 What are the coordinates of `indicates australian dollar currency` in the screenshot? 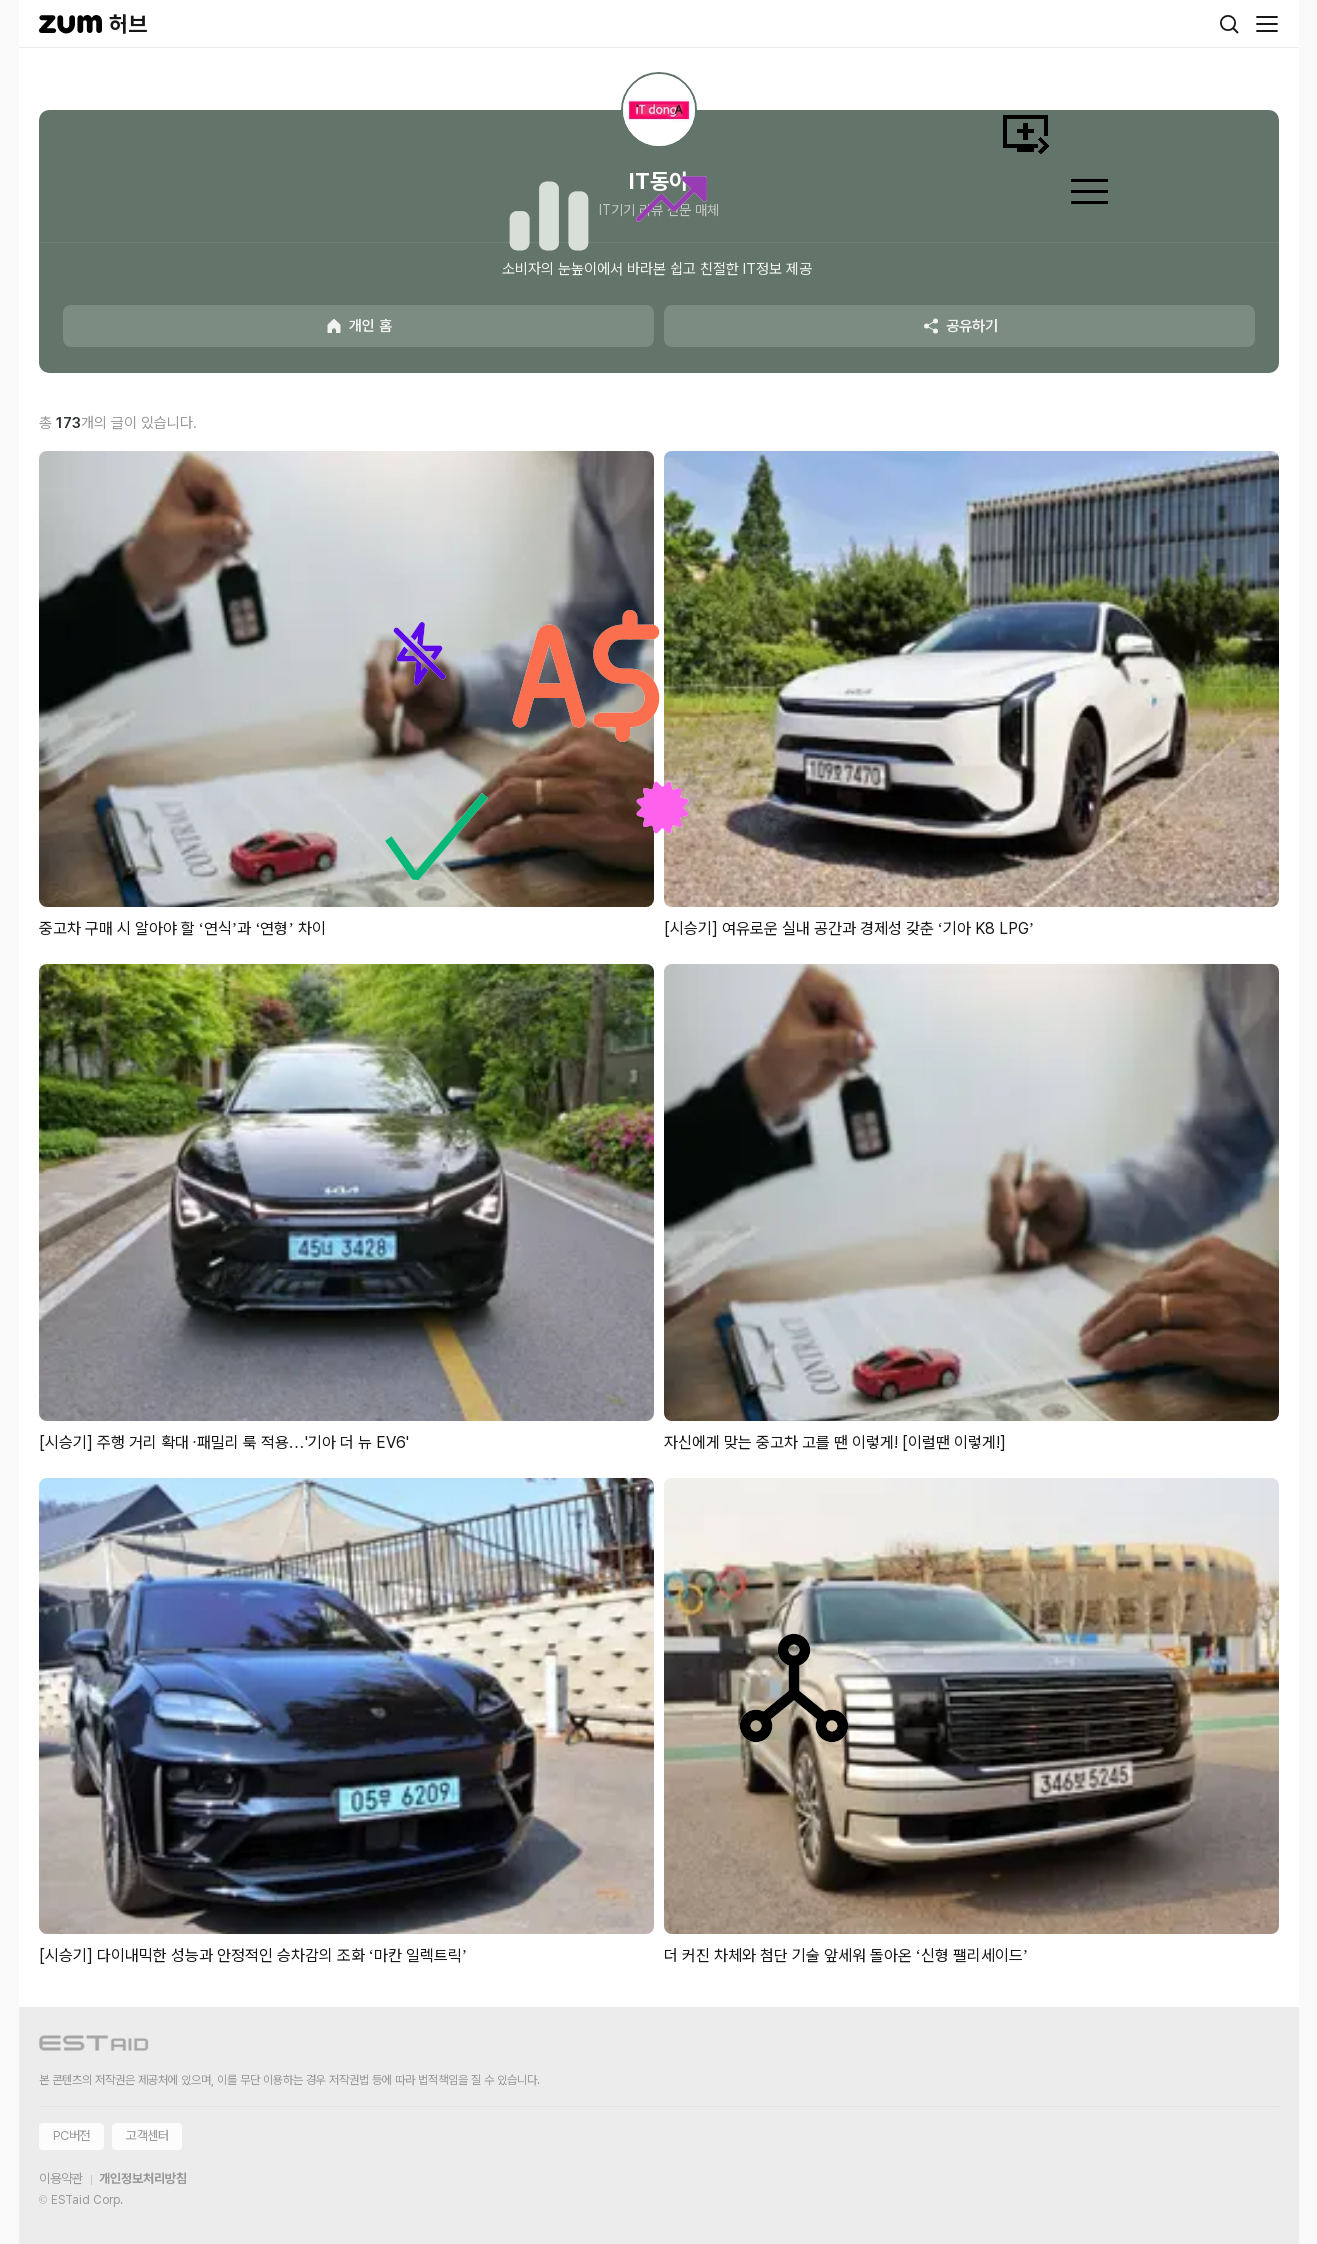 It's located at (586, 676).